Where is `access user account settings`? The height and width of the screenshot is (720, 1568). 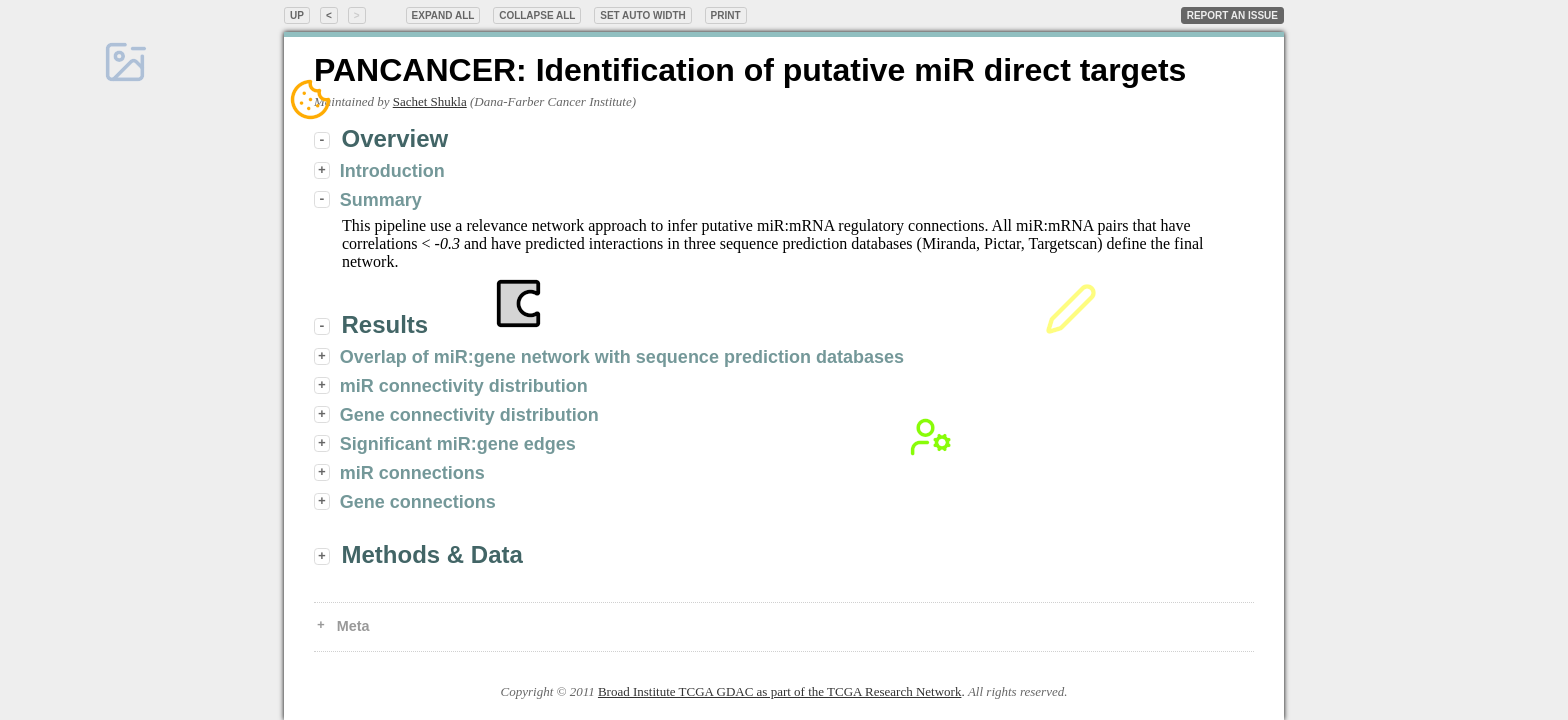 access user account settings is located at coordinates (931, 437).